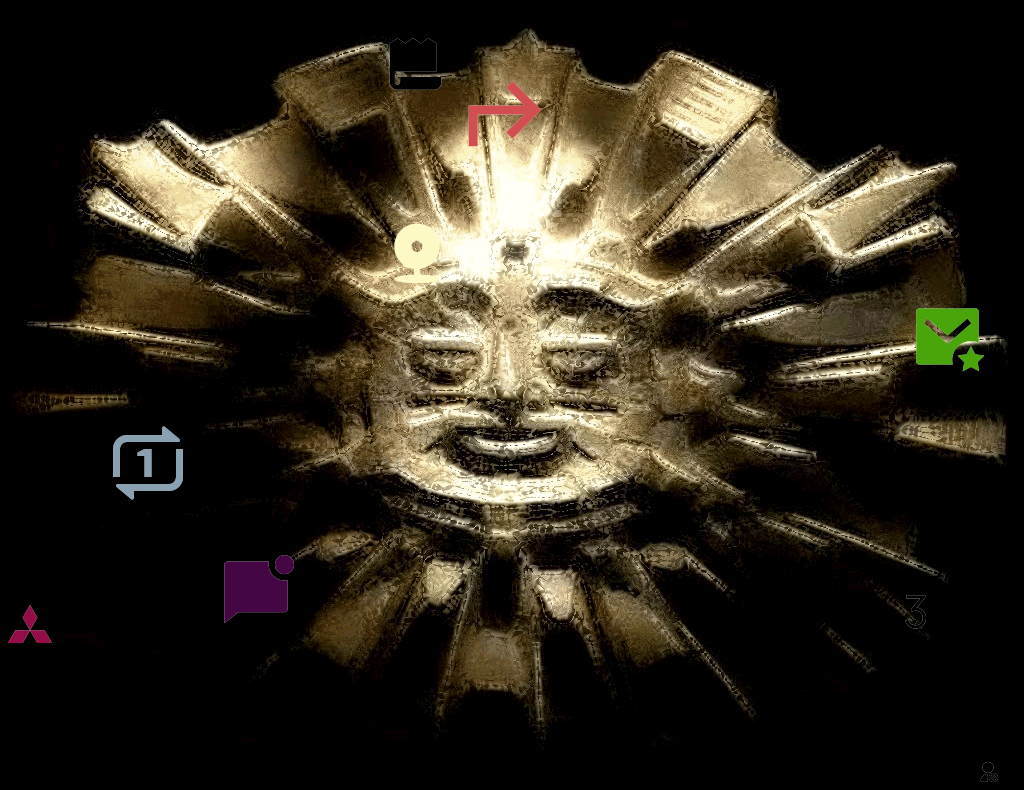 This screenshot has width=1024, height=790. I want to click on block or ban a user, so click(988, 772).